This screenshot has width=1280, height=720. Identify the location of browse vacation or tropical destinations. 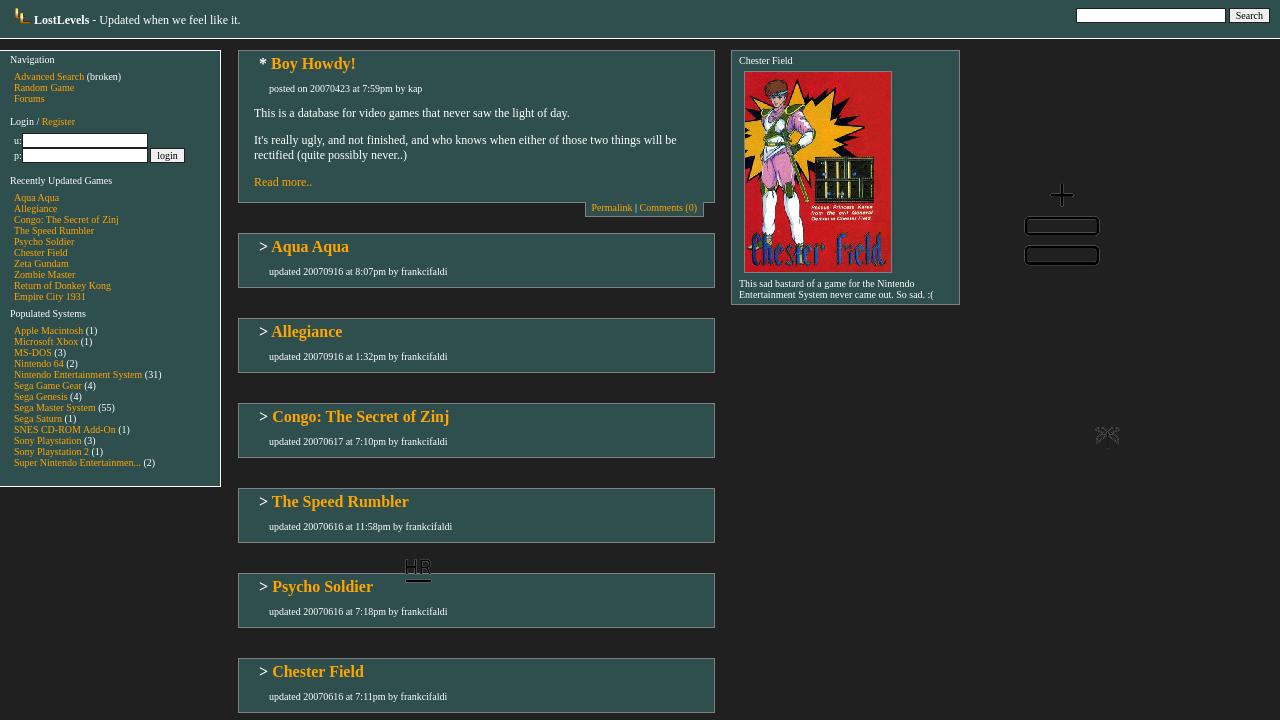
(1107, 437).